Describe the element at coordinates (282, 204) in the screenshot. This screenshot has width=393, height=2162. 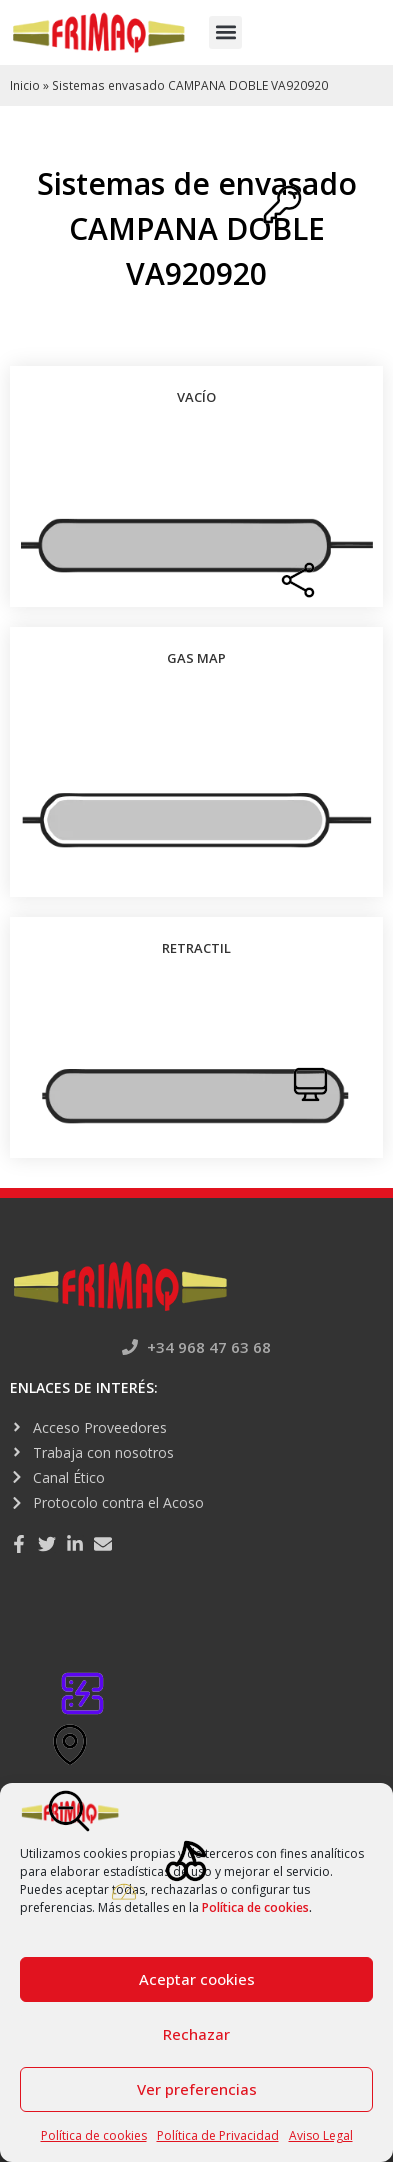
I see `access security or authentication settings` at that location.